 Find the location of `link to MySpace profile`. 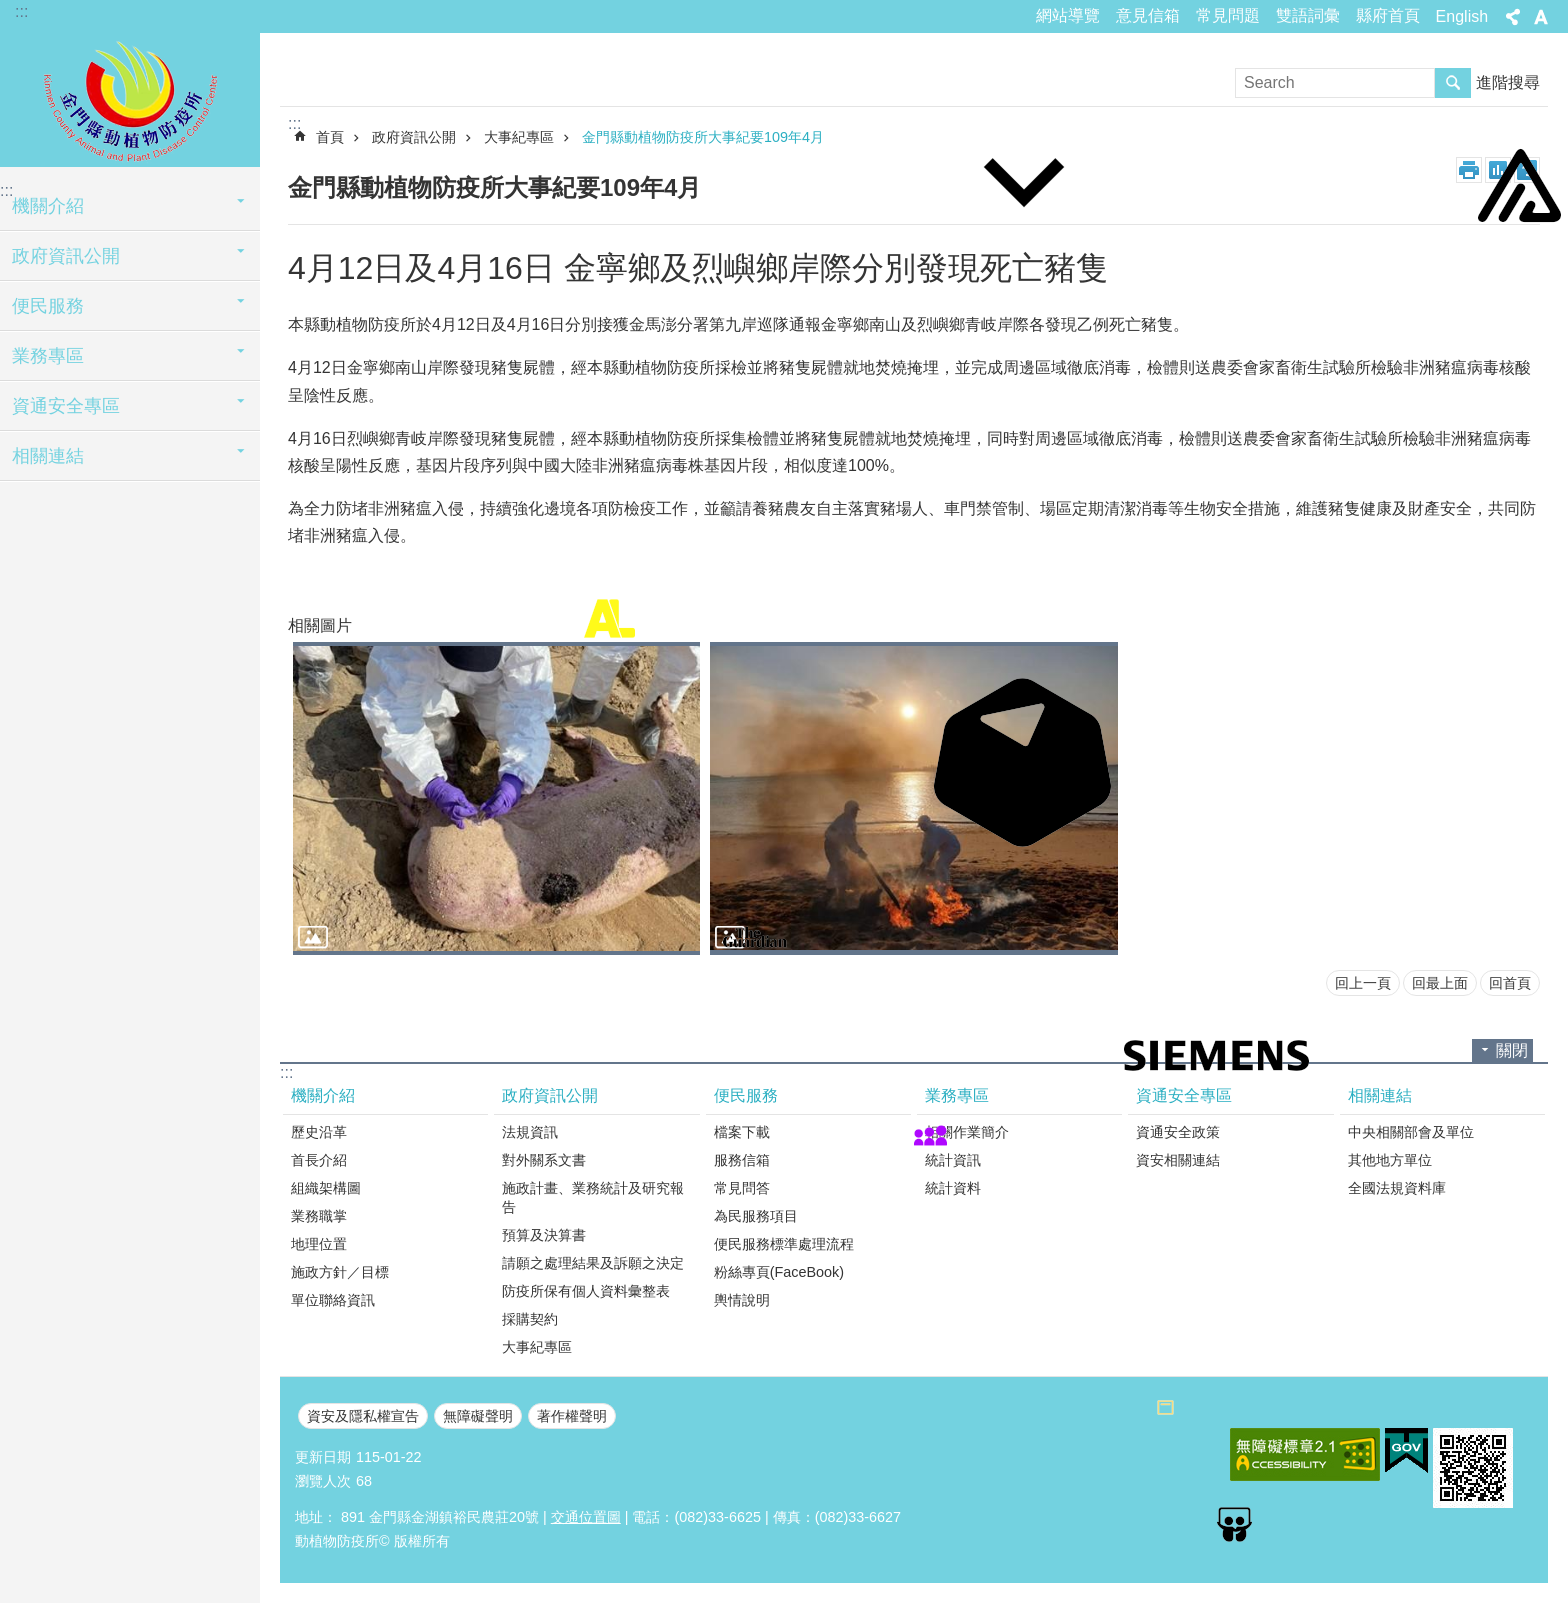

link to MySpace profile is located at coordinates (930, 1135).